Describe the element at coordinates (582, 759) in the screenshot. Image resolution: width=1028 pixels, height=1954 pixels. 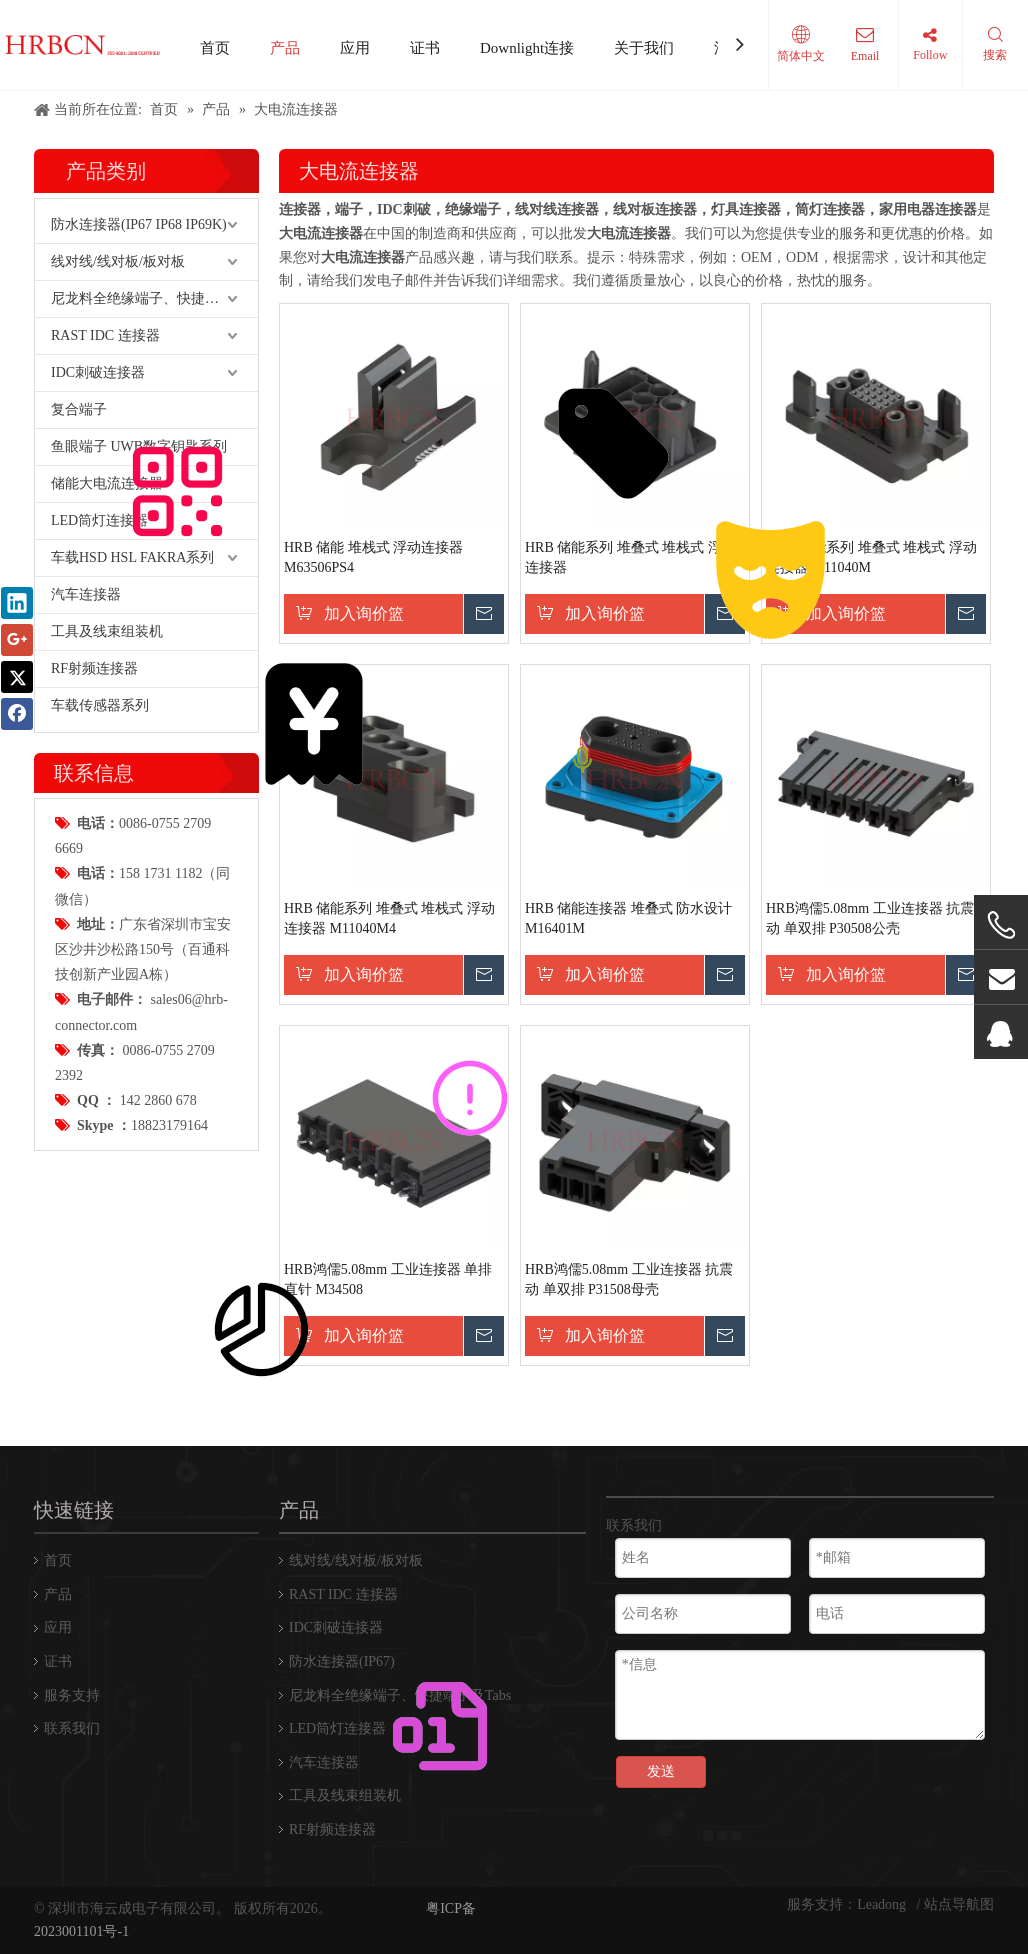
I see `tap to start voice recording` at that location.